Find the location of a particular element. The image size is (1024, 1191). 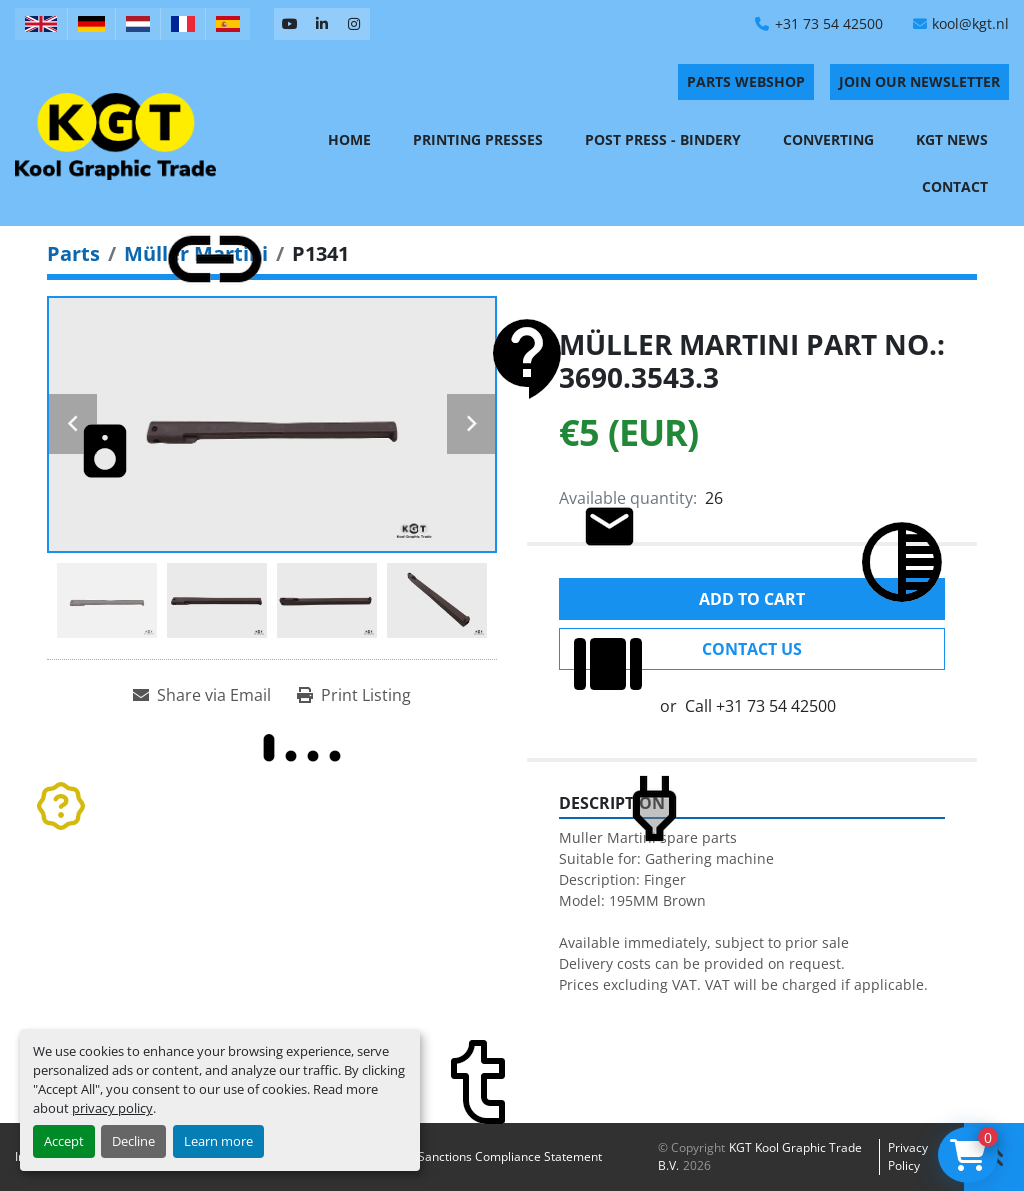

indicates weak signal strength is located at coordinates (302, 723).